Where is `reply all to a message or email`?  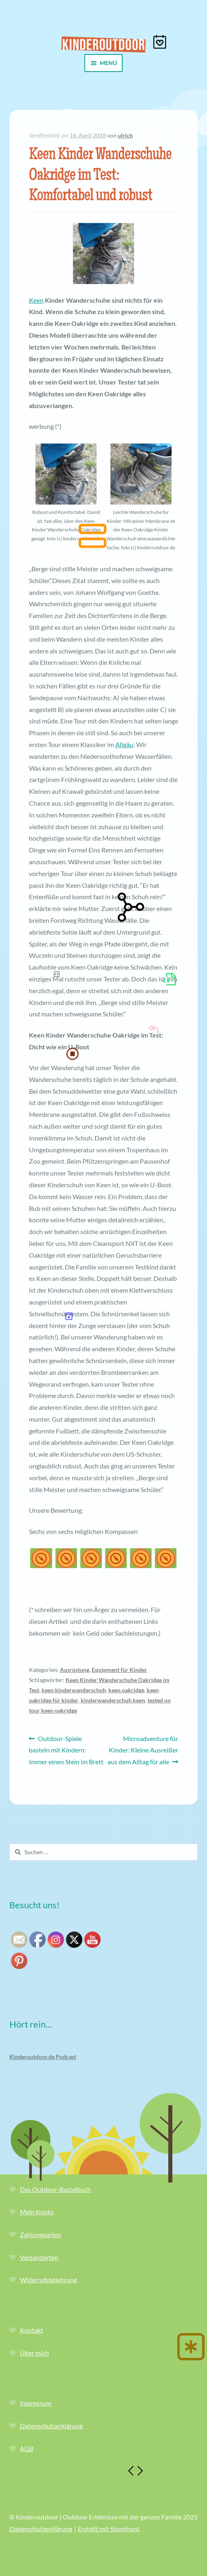 reply all to a message or email is located at coordinates (154, 1029).